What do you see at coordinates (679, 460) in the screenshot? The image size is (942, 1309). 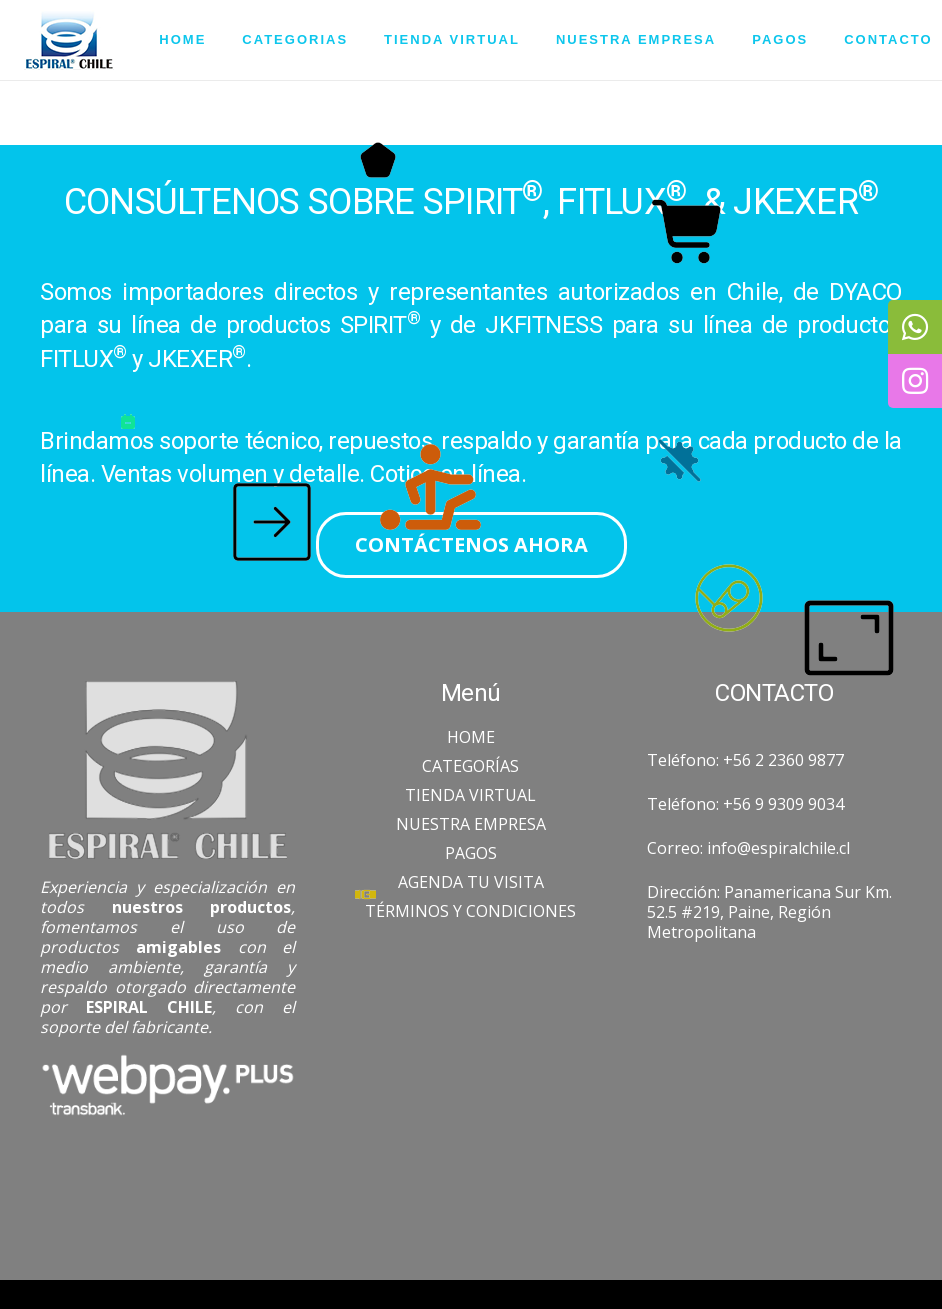 I see `indicates virus-free or no threats detected` at bounding box center [679, 460].